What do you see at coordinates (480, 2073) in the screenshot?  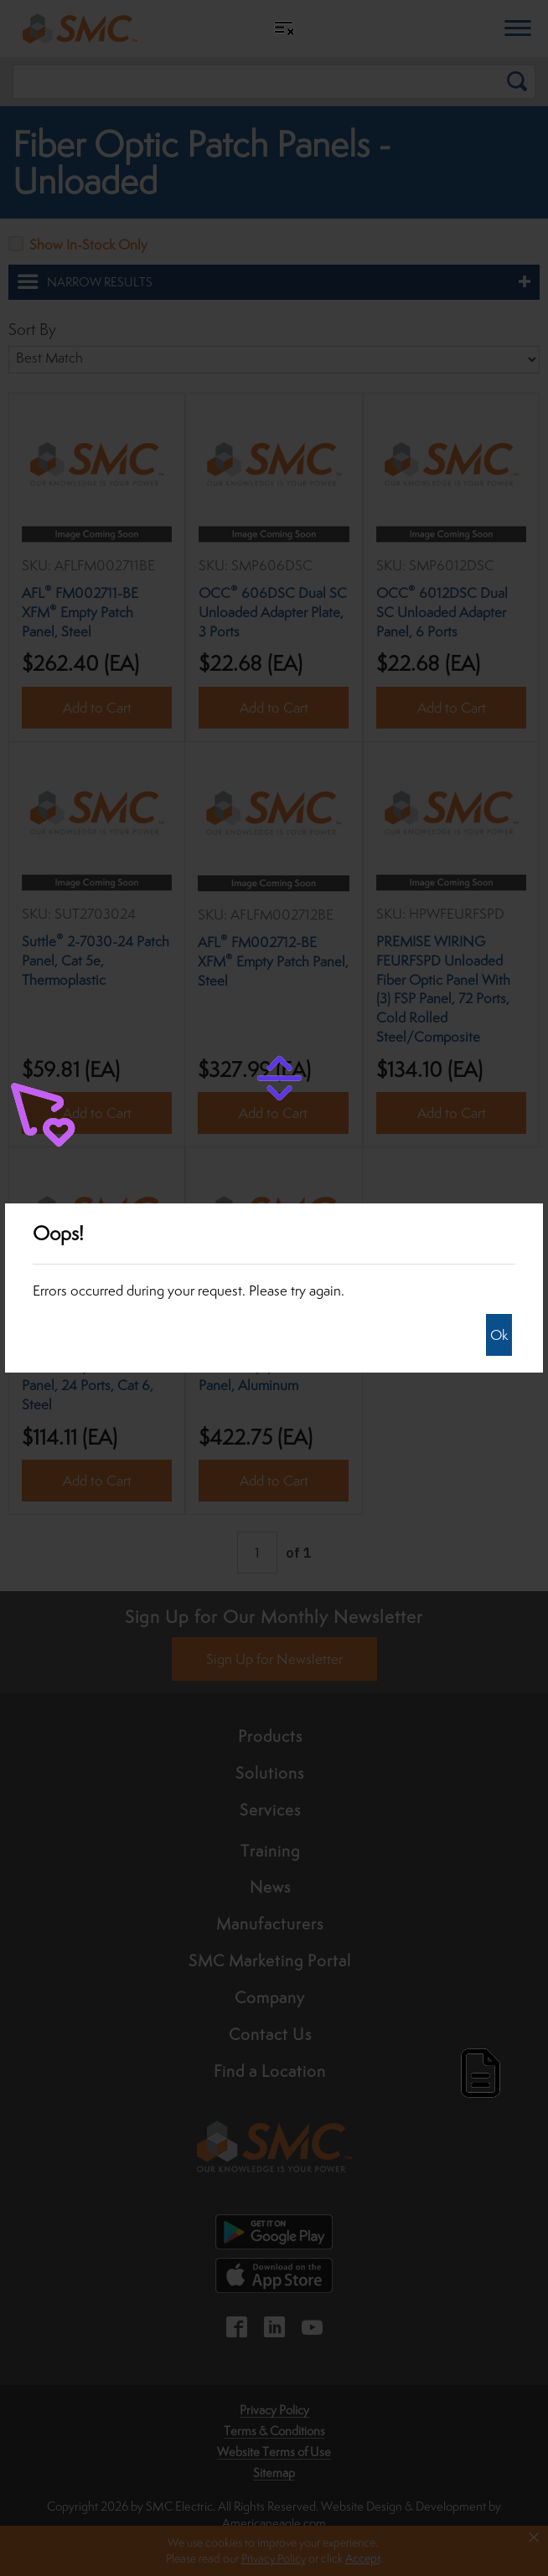 I see `view file details or description` at bounding box center [480, 2073].